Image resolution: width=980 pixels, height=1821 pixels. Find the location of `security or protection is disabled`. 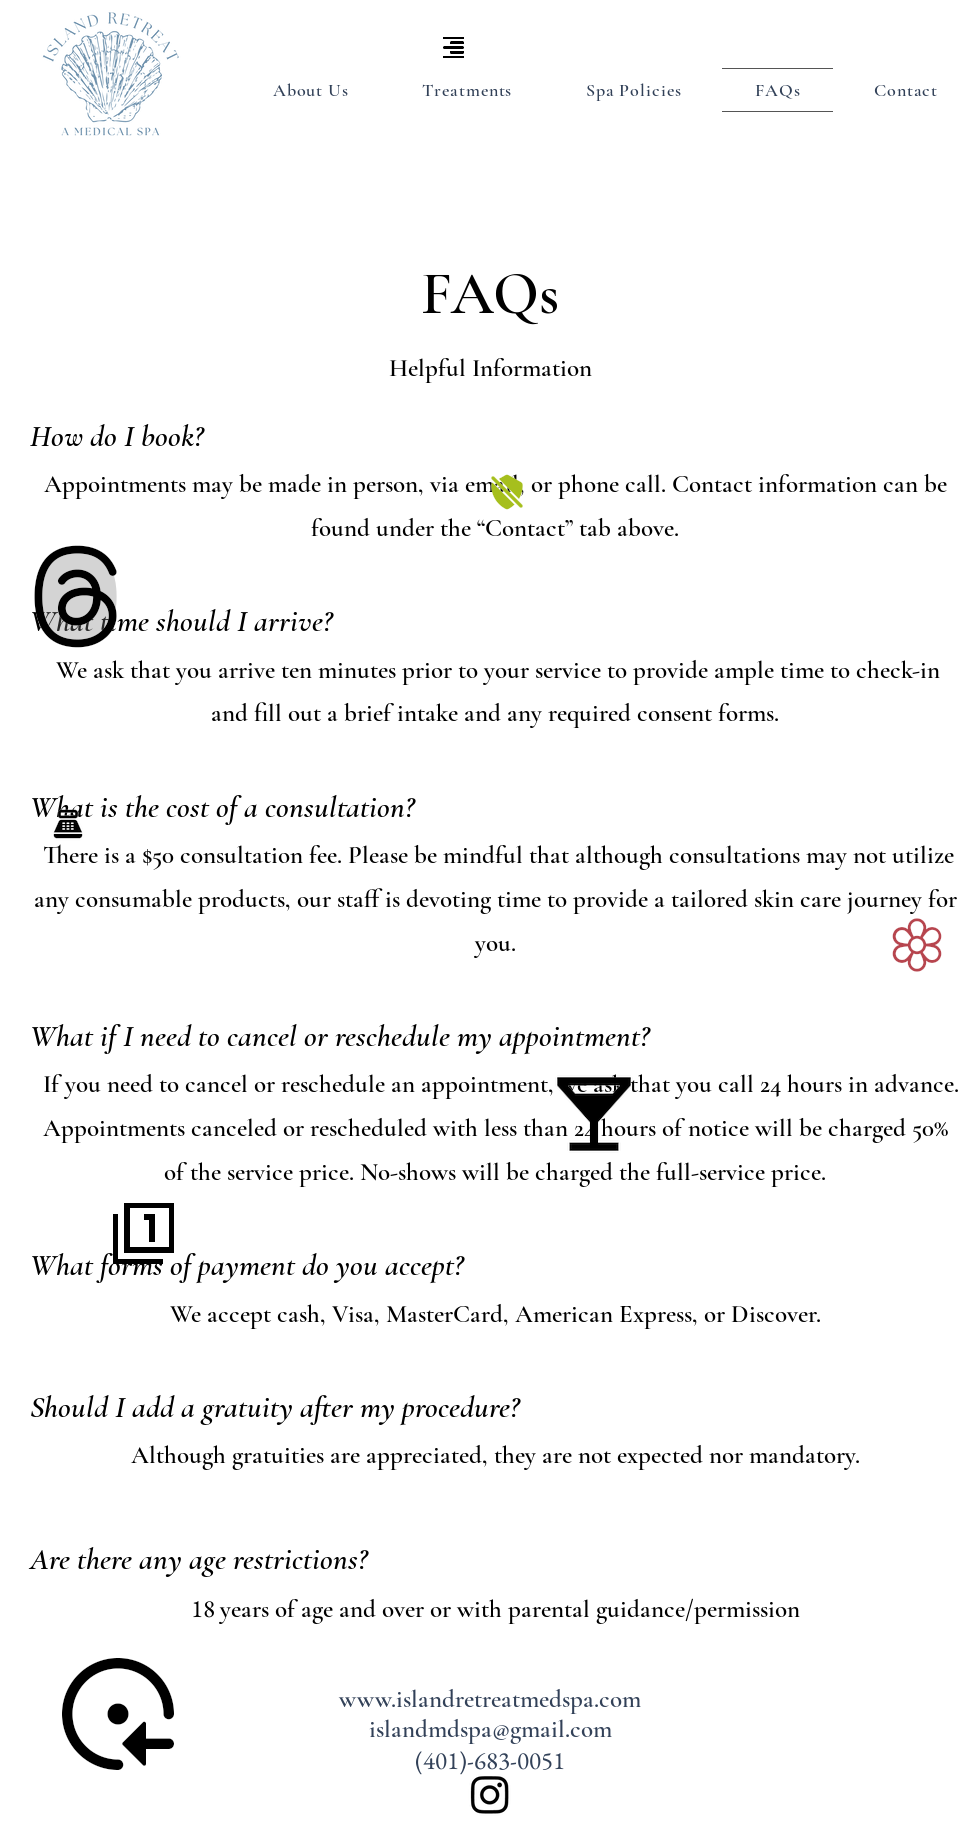

security or protection is disabled is located at coordinates (507, 492).